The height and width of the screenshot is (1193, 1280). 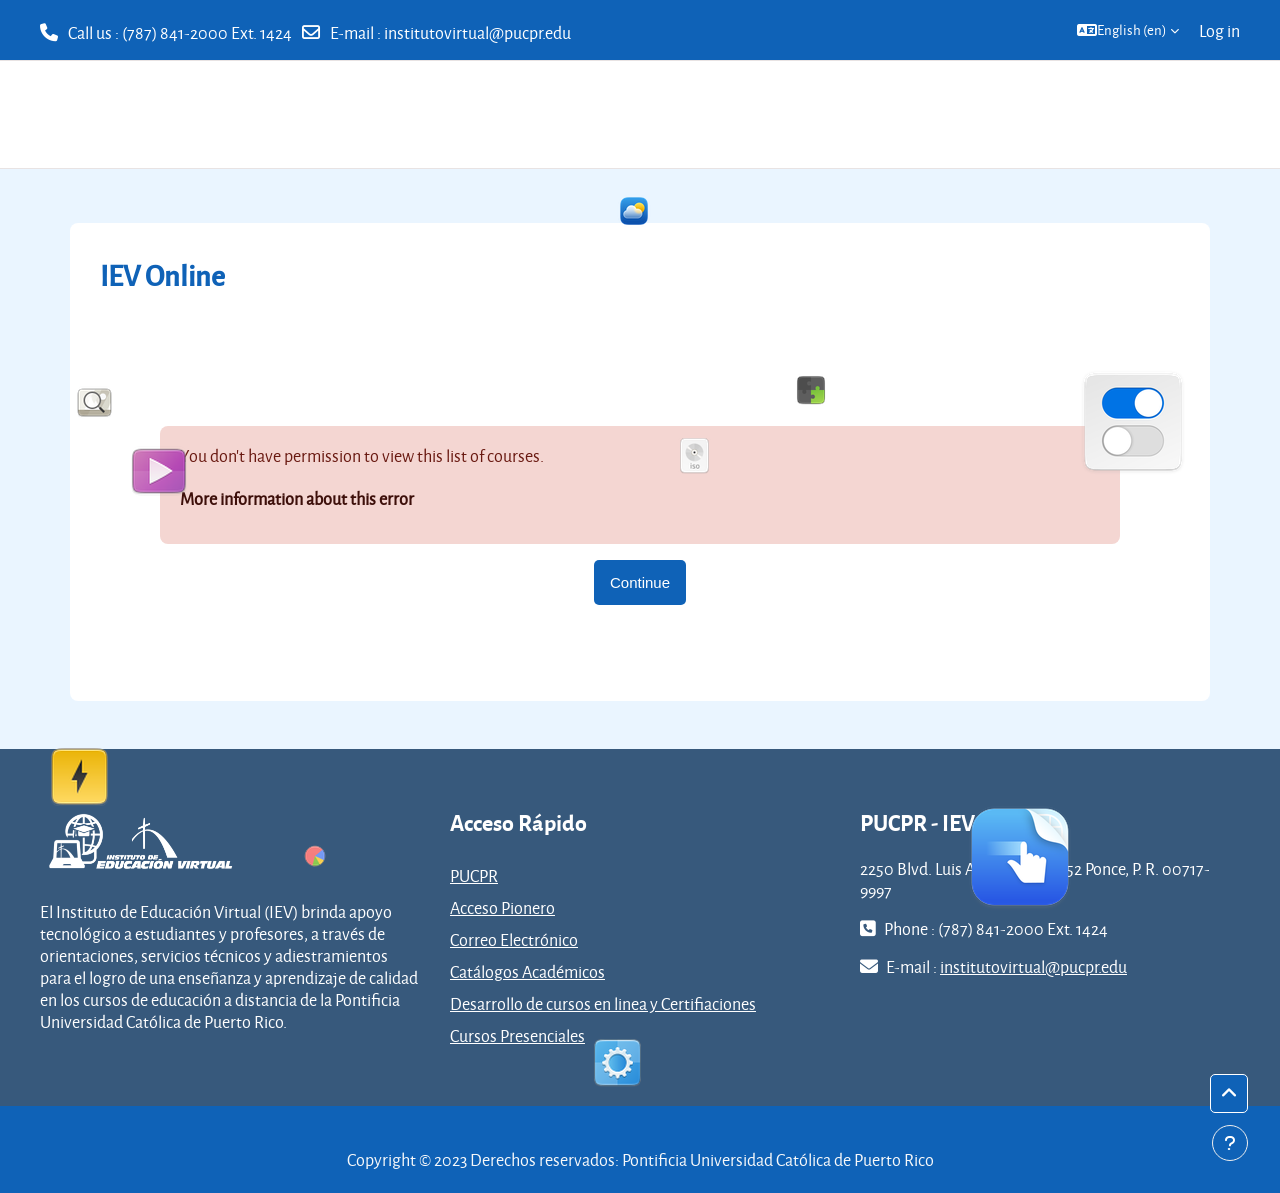 I want to click on open gnome extensions manager, so click(x=811, y=390).